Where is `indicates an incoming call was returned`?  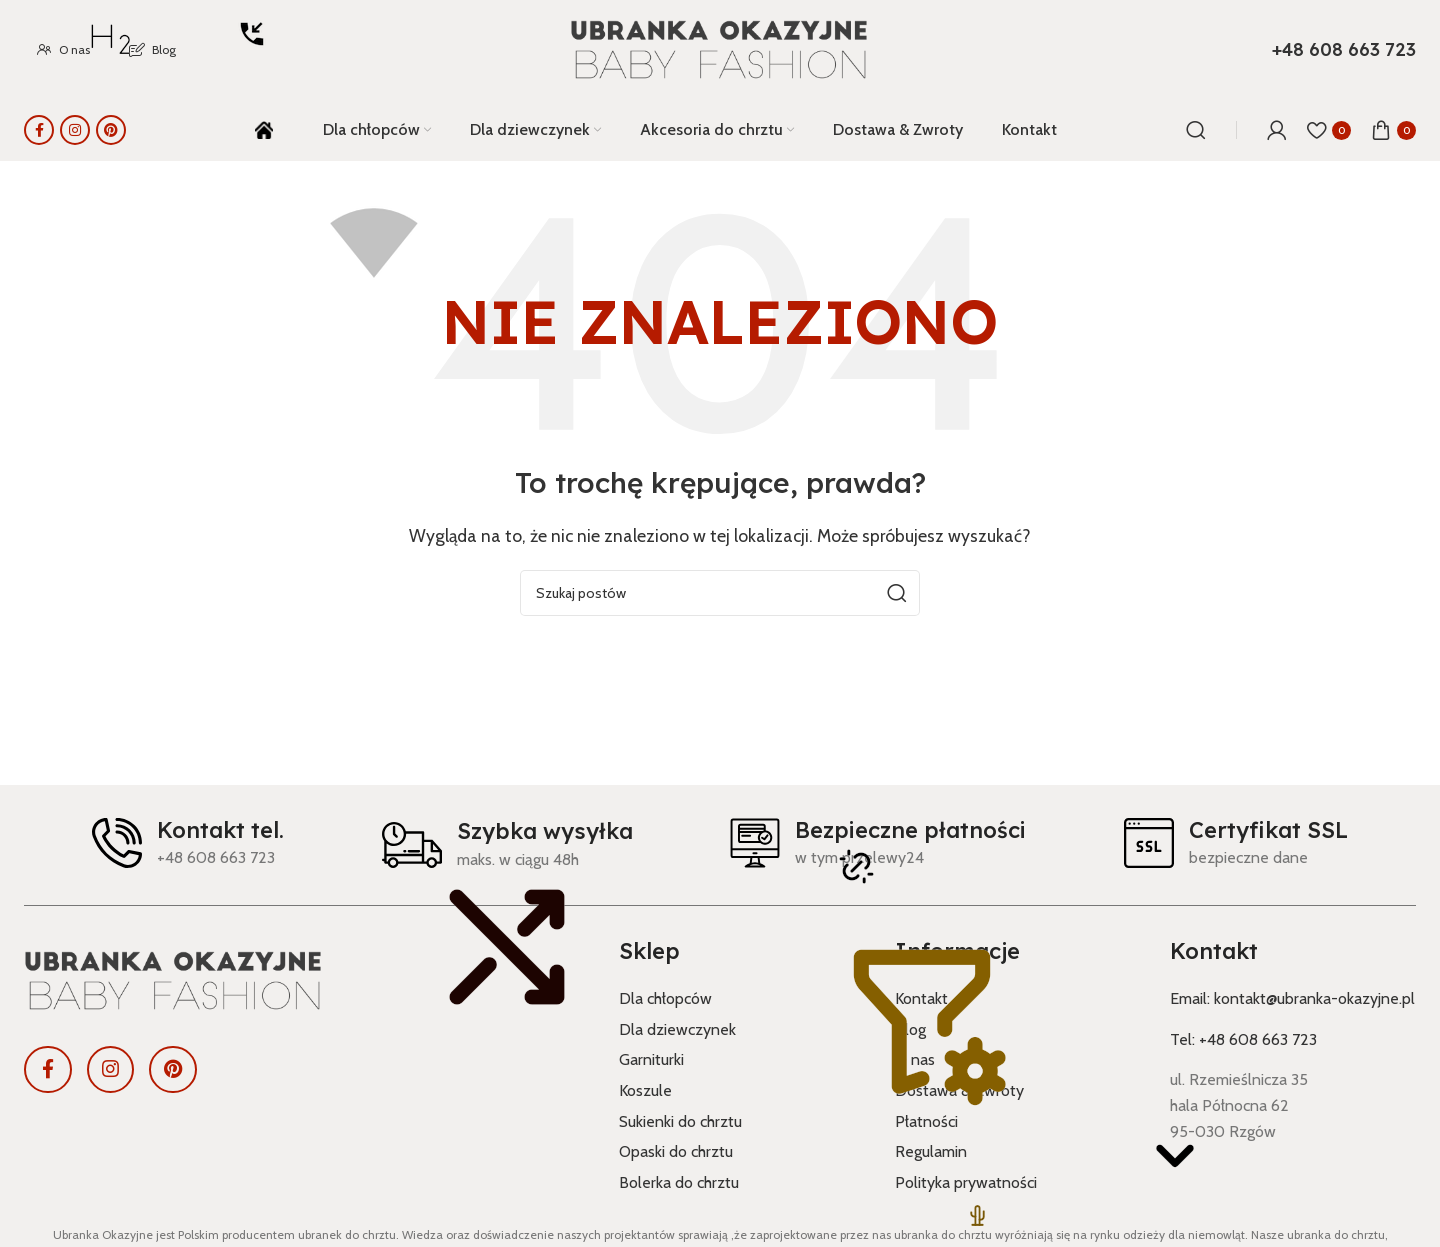
indicates an incoming call was returned is located at coordinates (252, 34).